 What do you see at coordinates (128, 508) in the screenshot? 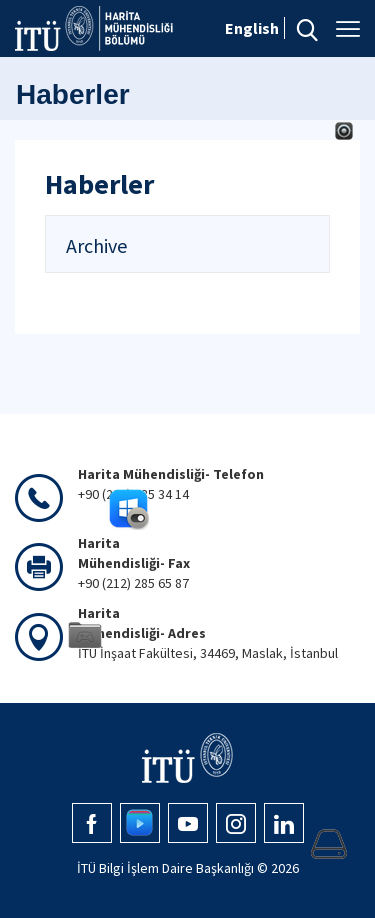
I see `launch winetricks to configure wine settings` at bounding box center [128, 508].